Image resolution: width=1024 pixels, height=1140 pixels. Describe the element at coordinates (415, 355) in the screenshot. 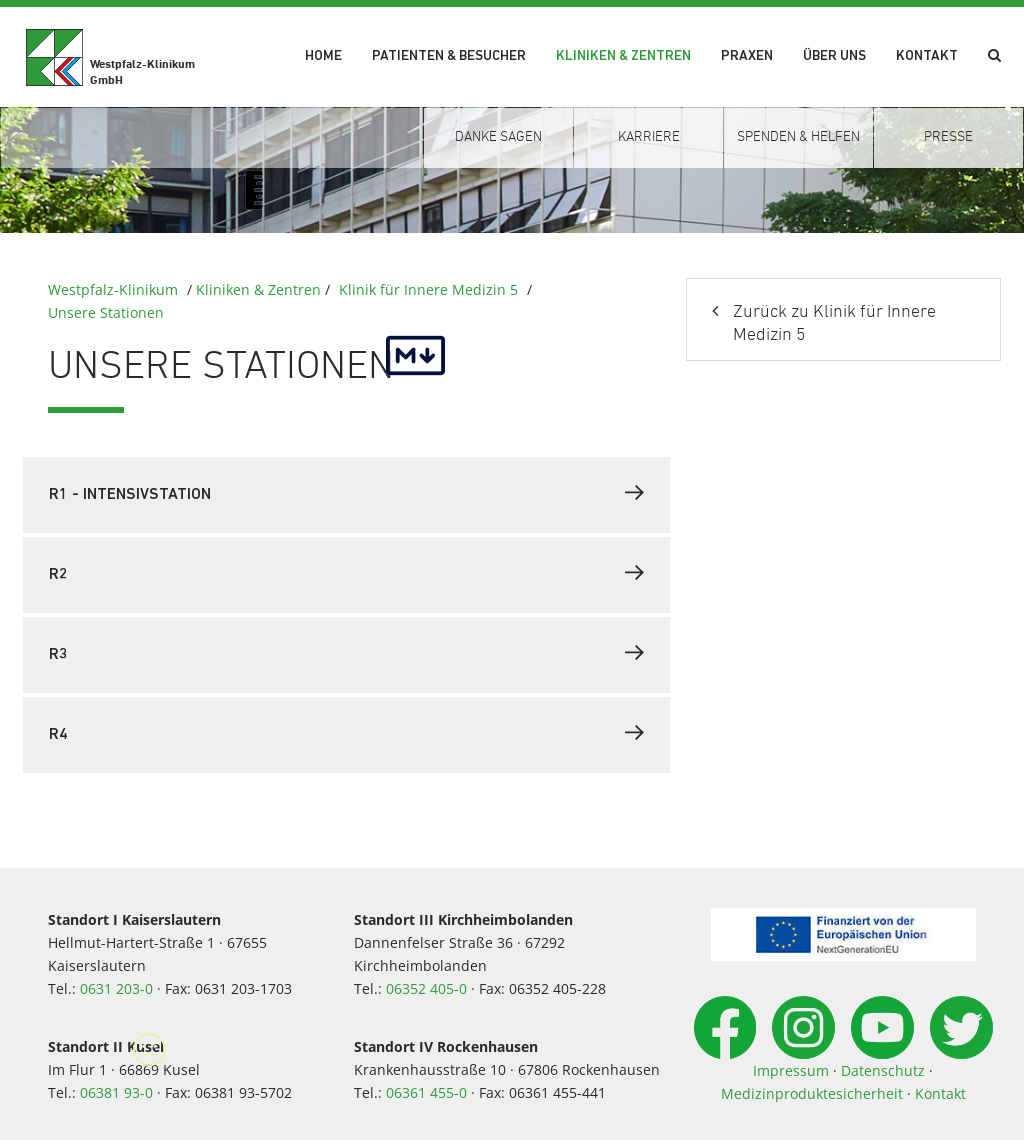

I see `format text using markdown` at that location.